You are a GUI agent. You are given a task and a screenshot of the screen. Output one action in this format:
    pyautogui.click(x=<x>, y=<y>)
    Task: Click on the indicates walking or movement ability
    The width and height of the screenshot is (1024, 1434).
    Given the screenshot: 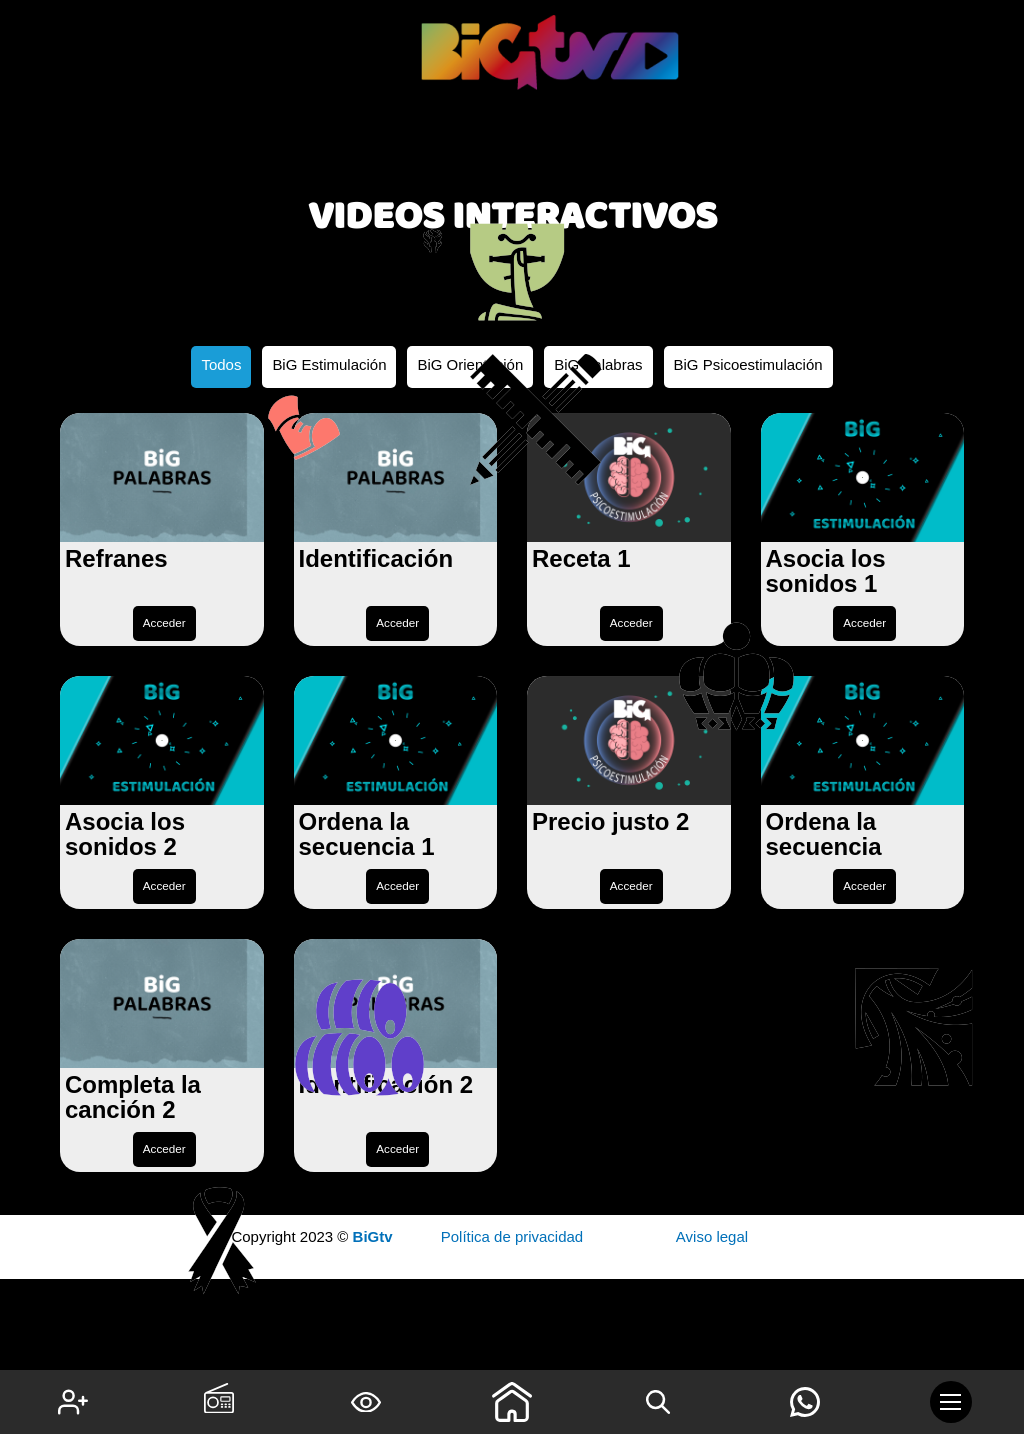 What is the action you would take?
    pyautogui.click(x=304, y=426)
    